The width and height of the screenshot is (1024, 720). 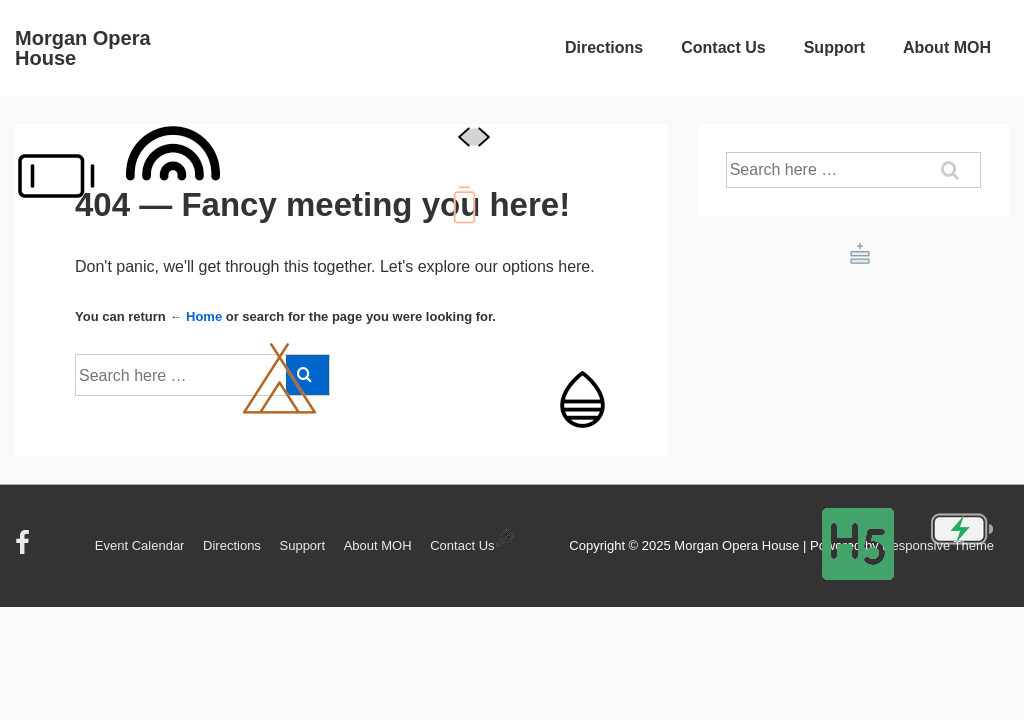 What do you see at coordinates (464, 205) in the screenshot?
I see `indicates battery is empty or critically low` at bounding box center [464, 205].